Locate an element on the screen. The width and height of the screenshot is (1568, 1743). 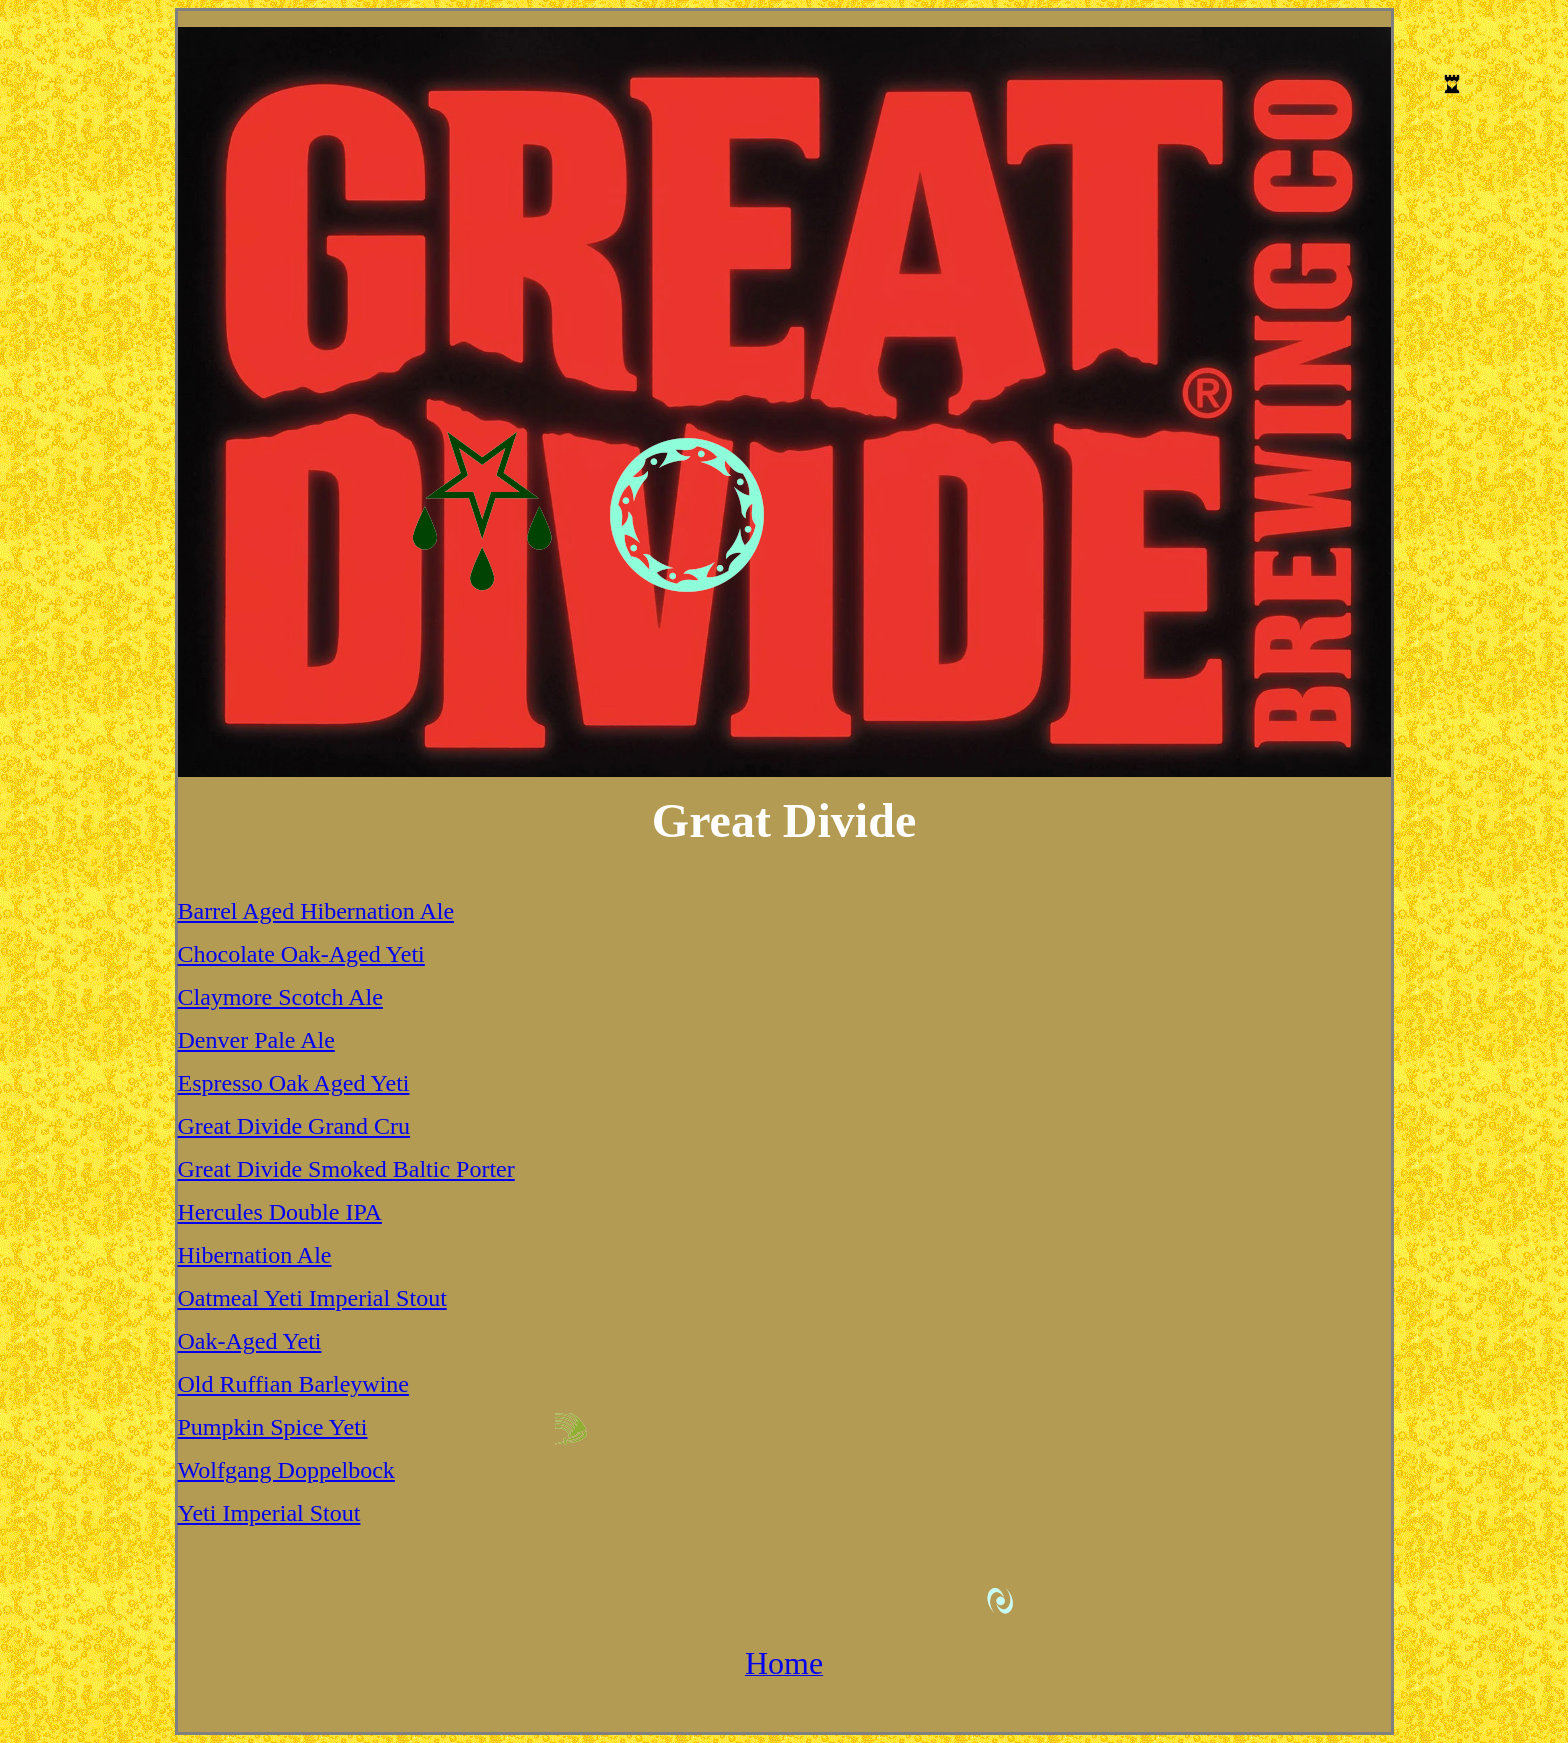
select chakram as your weapon is located at coordinates (687, 515).